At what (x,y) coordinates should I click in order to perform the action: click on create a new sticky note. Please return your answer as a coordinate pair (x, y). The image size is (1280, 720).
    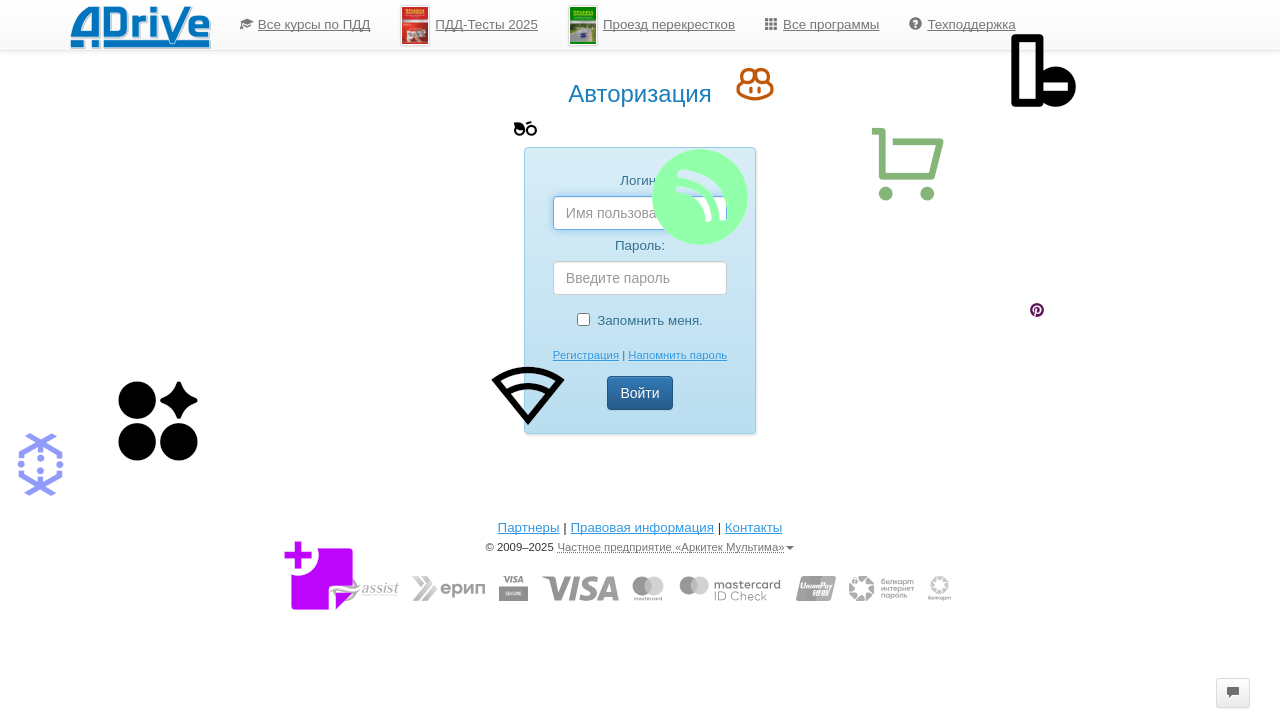
    Looking at the image, I should click on (322, 579).